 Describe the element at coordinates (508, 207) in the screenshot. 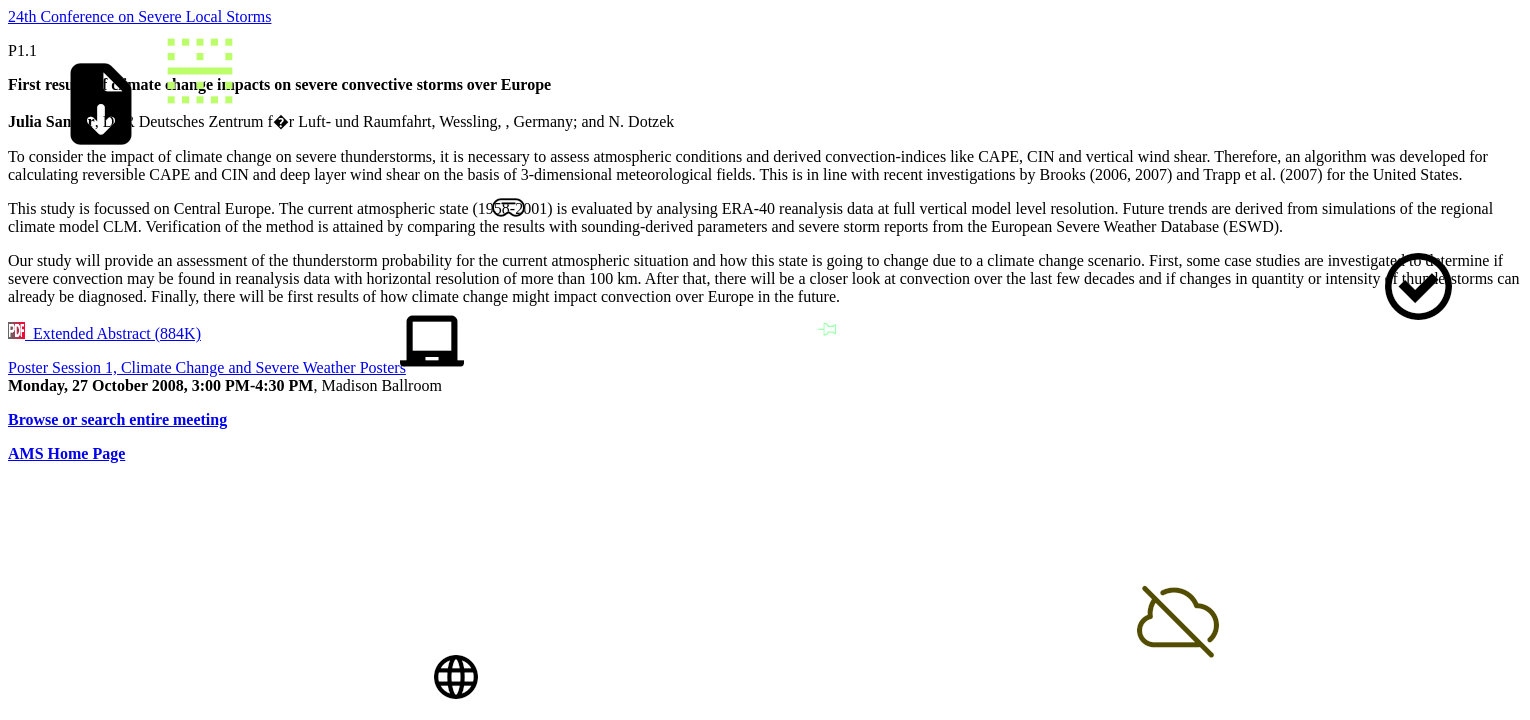

I see `access virtual reality or VR settings` at that location.